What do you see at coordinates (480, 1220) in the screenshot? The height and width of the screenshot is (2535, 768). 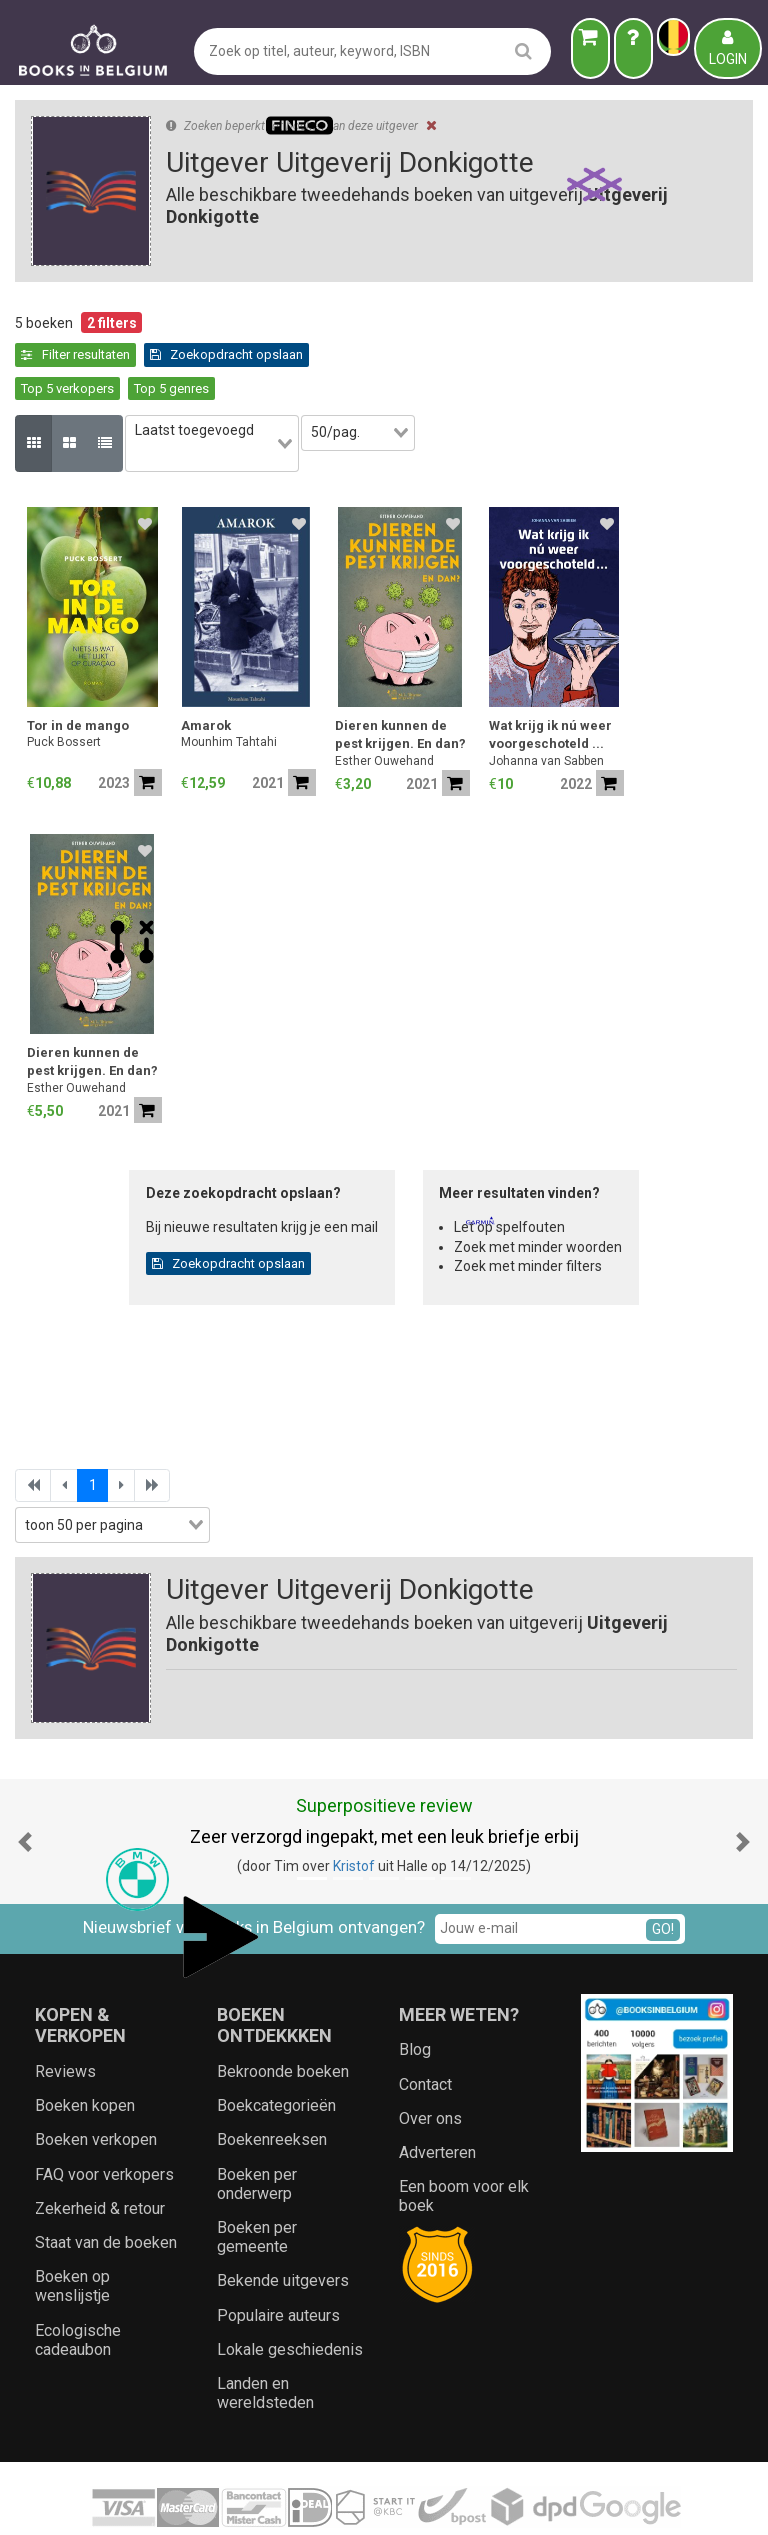 I see `garmin app or service branding` at bounding box center [480, 1220].